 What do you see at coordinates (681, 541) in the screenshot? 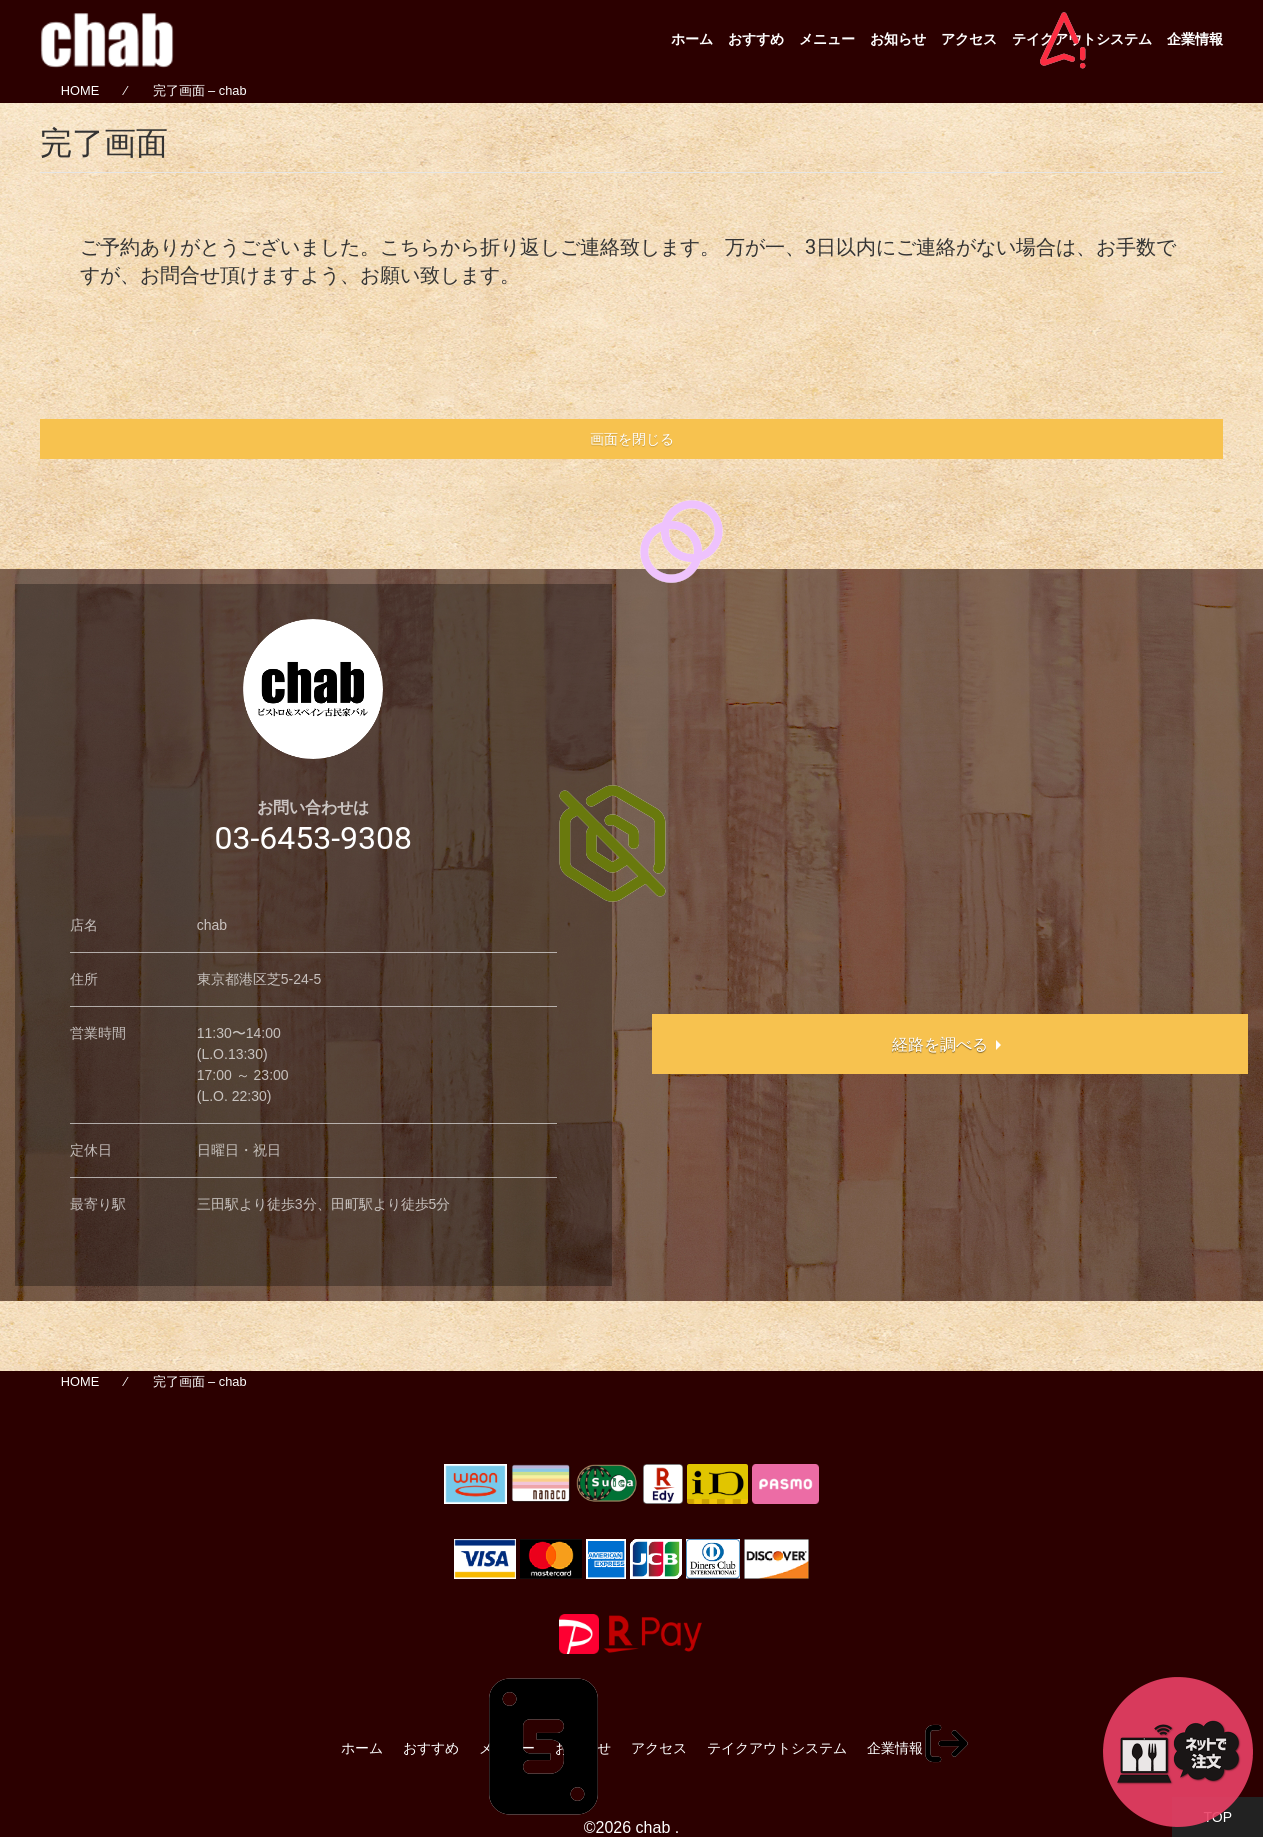
I see `toggle blend mode settings` at bounding box center [681, 541].